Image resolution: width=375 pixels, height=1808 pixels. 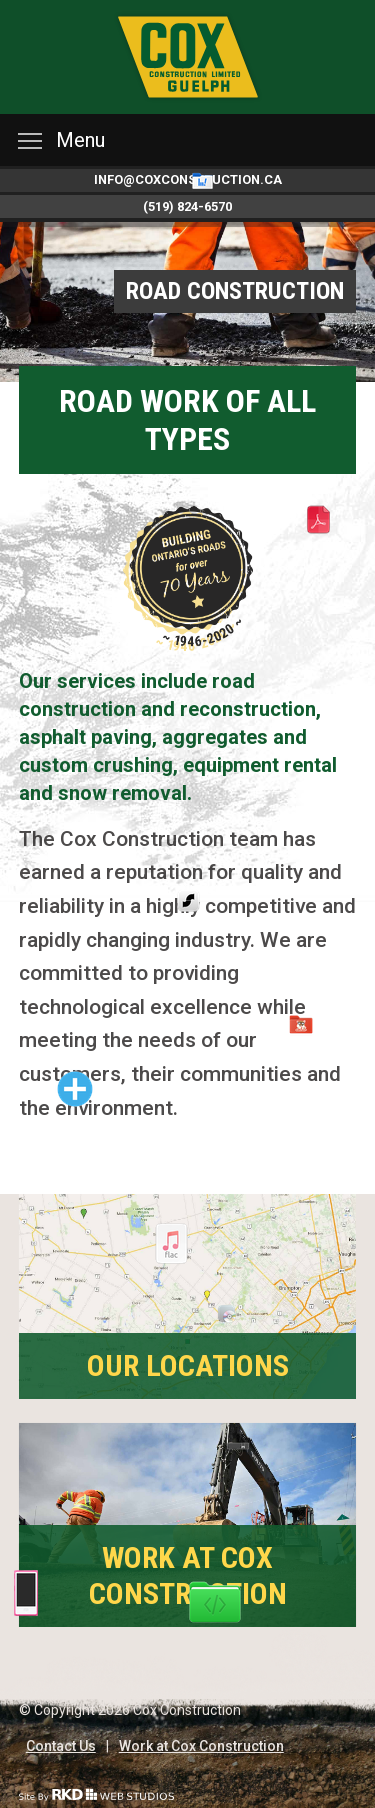 What do you see at coordinates (226, 1313) in the screenshot?
I see `open the DVD player application` at bounding box center [226, 1313].